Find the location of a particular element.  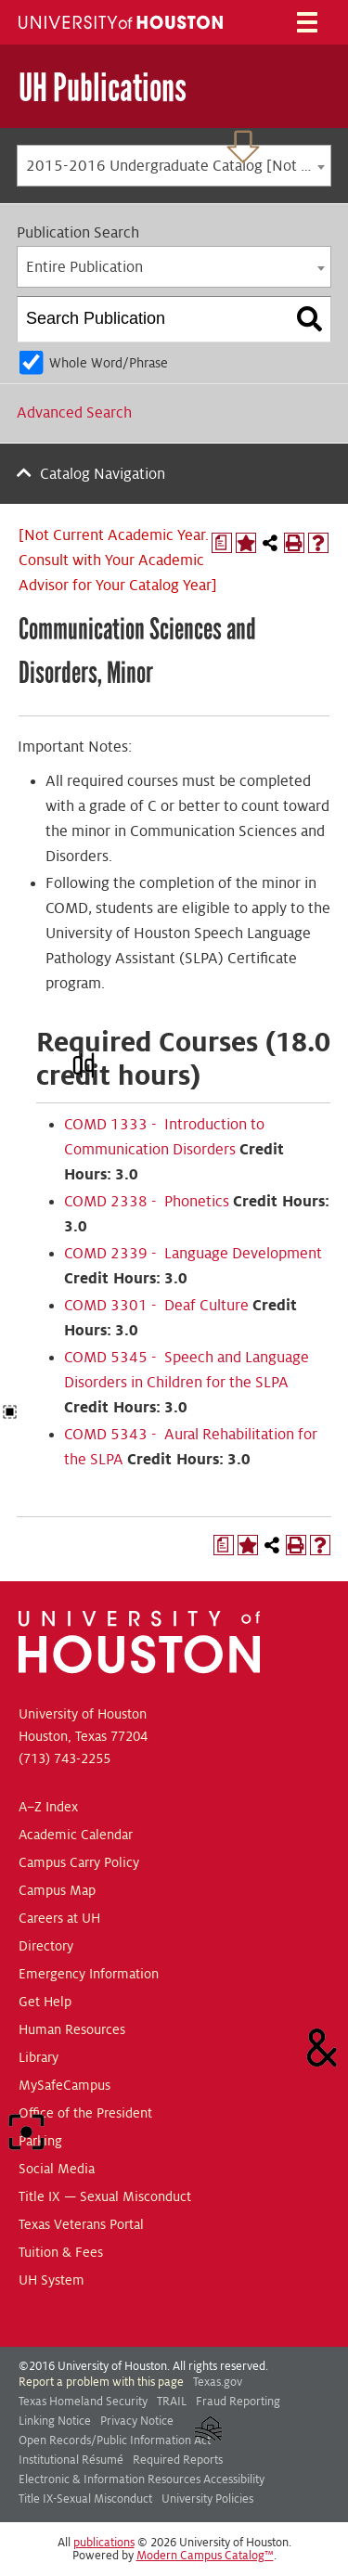

insert ampersand symbol or special character is located at coordinates (319, 2047).